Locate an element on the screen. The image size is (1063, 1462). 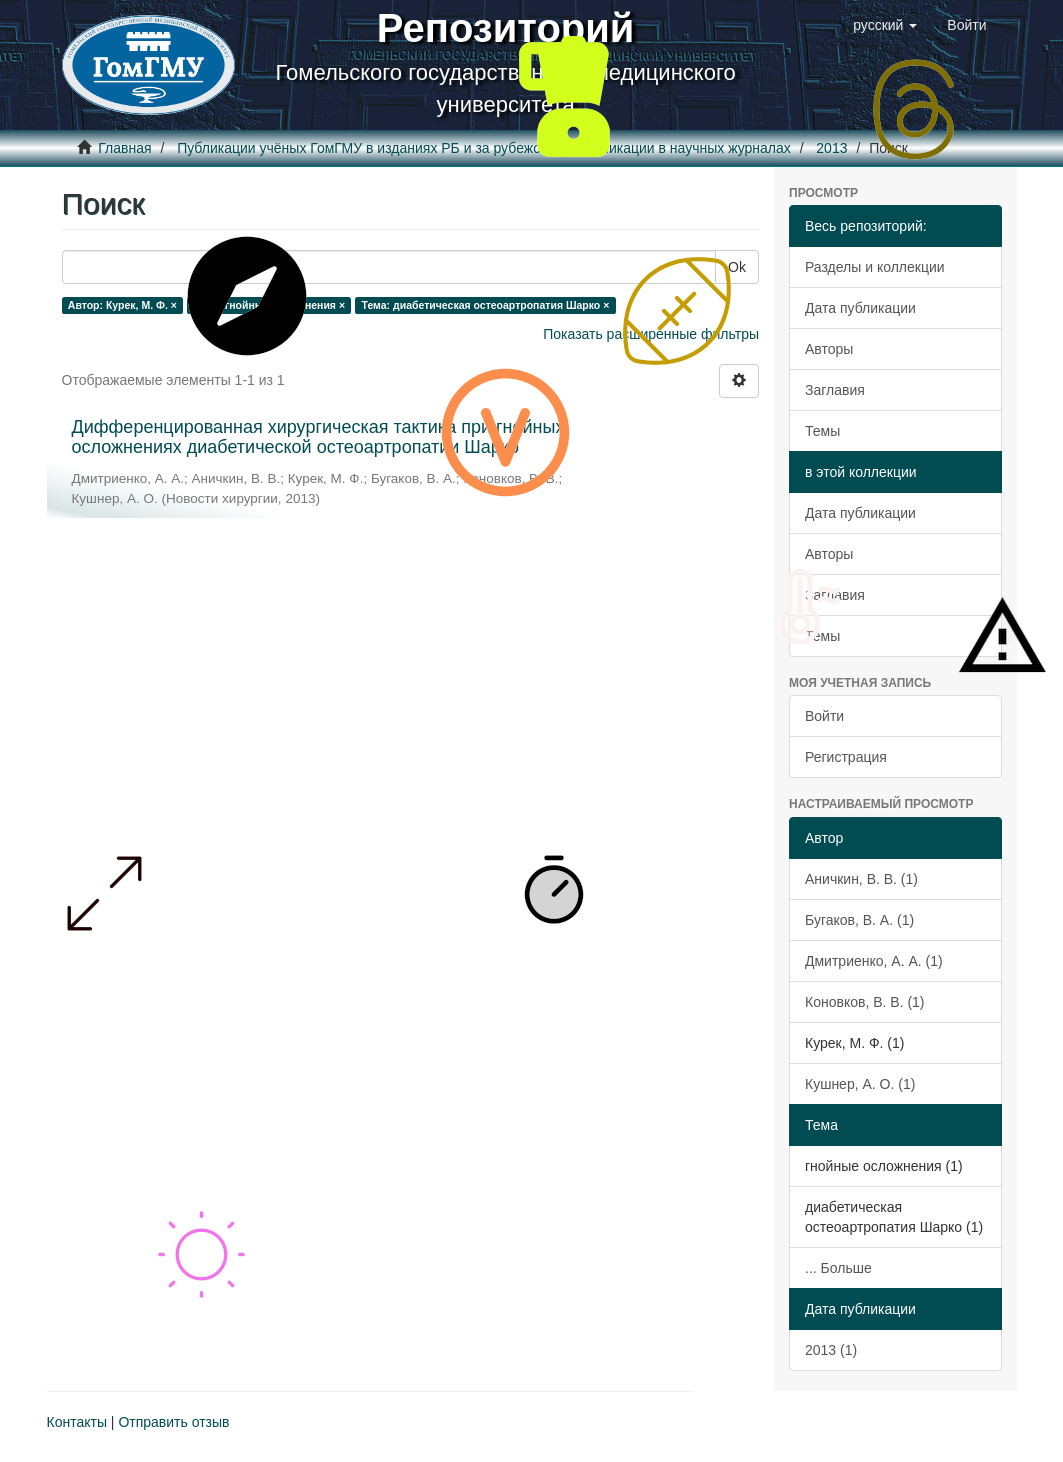
indicates a warning or caution state is located at coordinates (1002, 636).